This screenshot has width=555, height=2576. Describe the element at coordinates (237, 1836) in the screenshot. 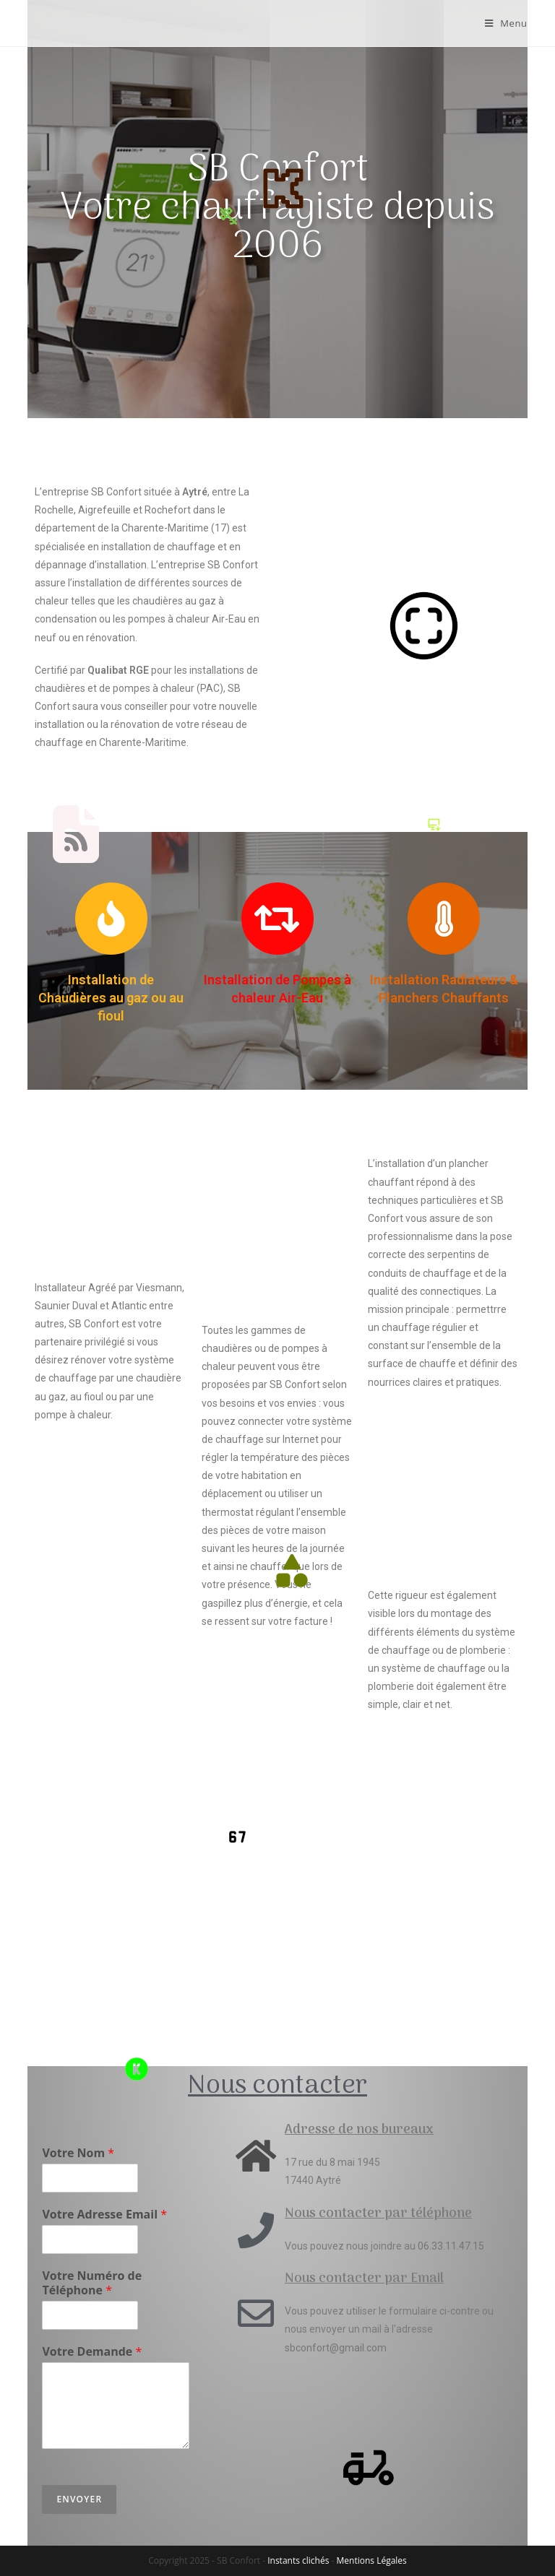

I see `displays the number 67 as a label or identifier` at that location.